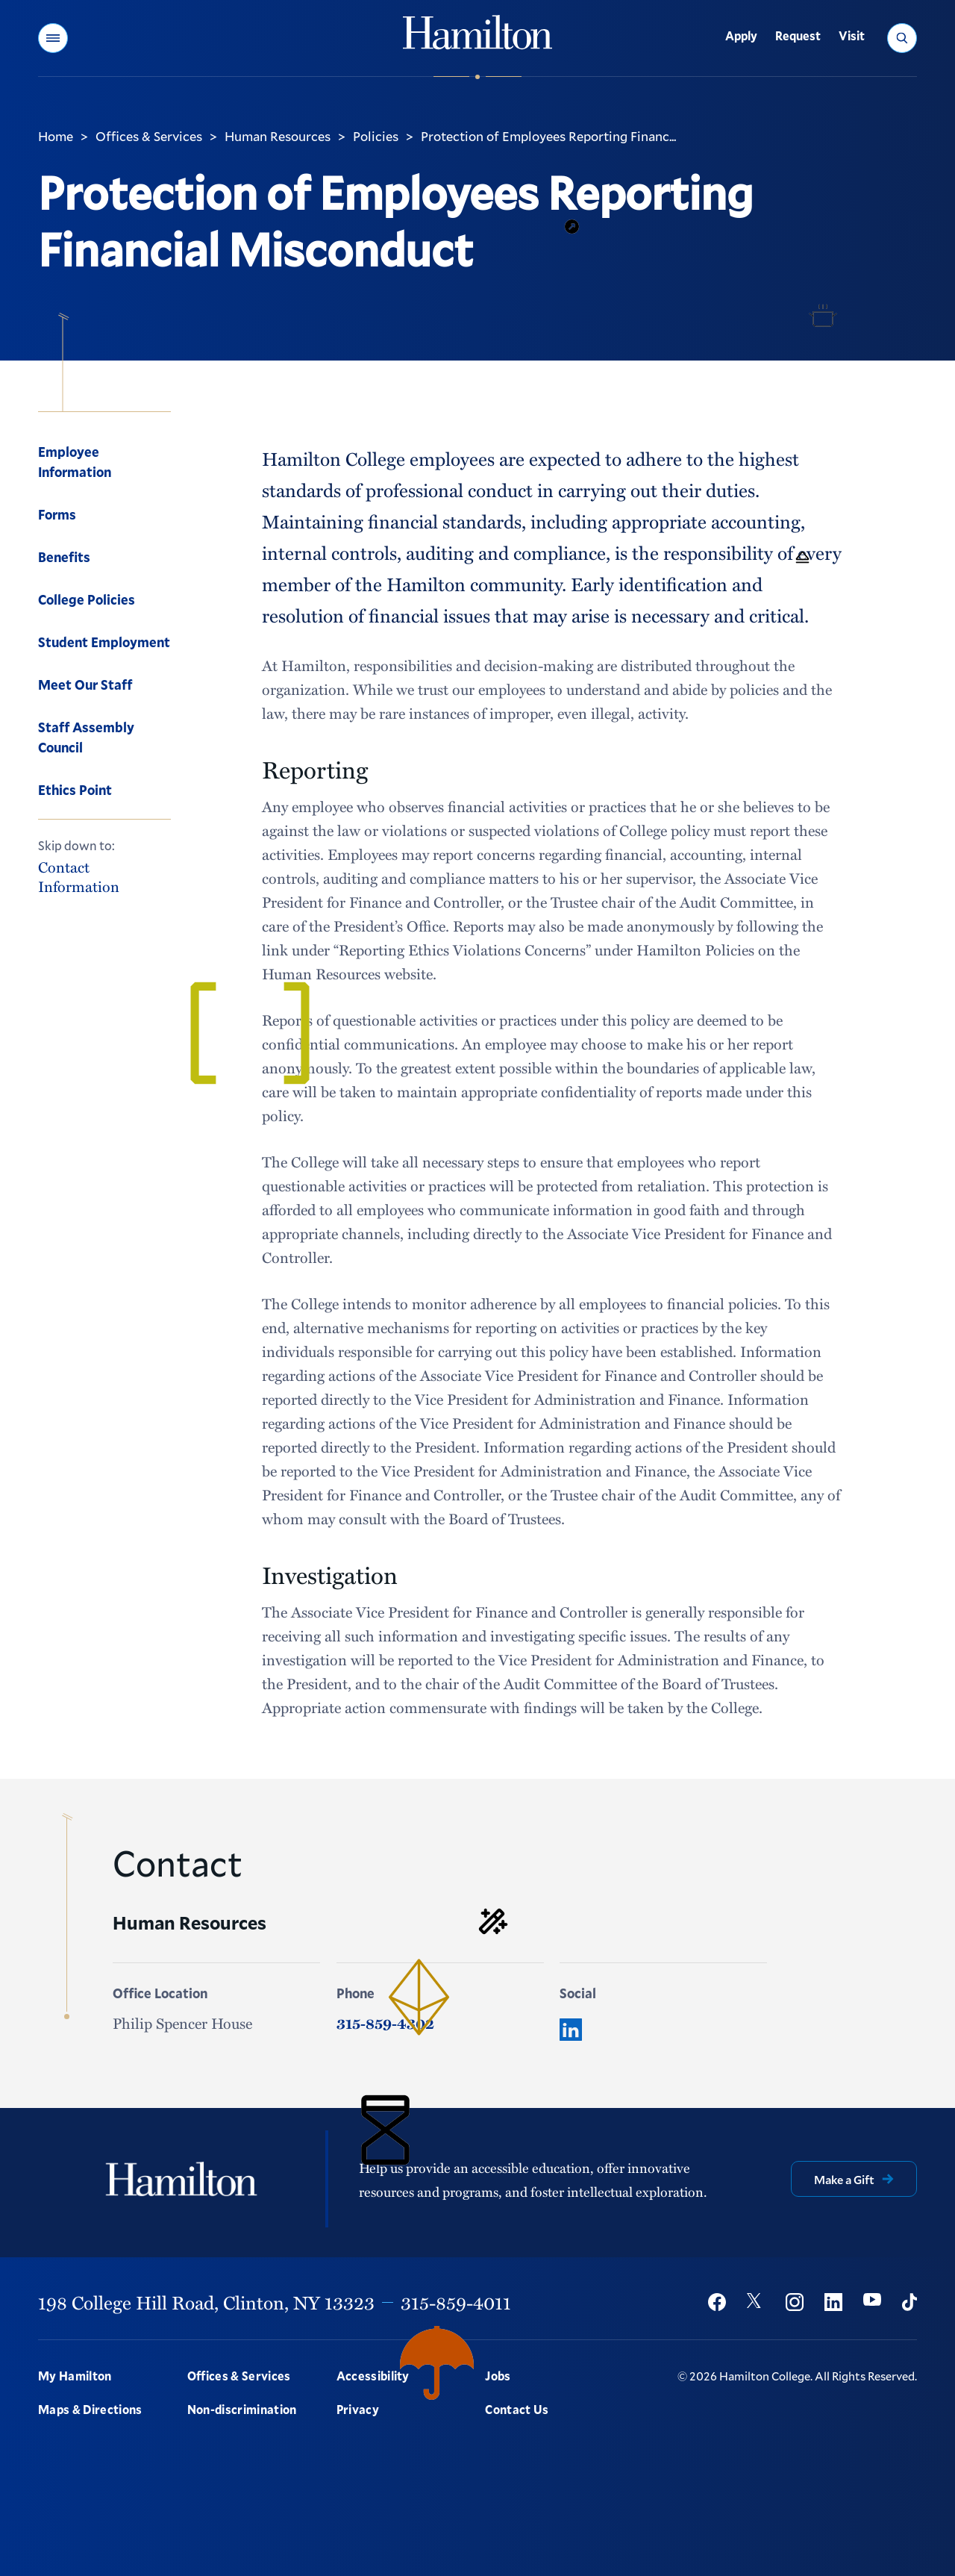 The width and height of the screenshot is (955, 2576). Describe the element at coordinates (250, 1033) in the screenshot. I see `indicates an array data type in code` at that location.